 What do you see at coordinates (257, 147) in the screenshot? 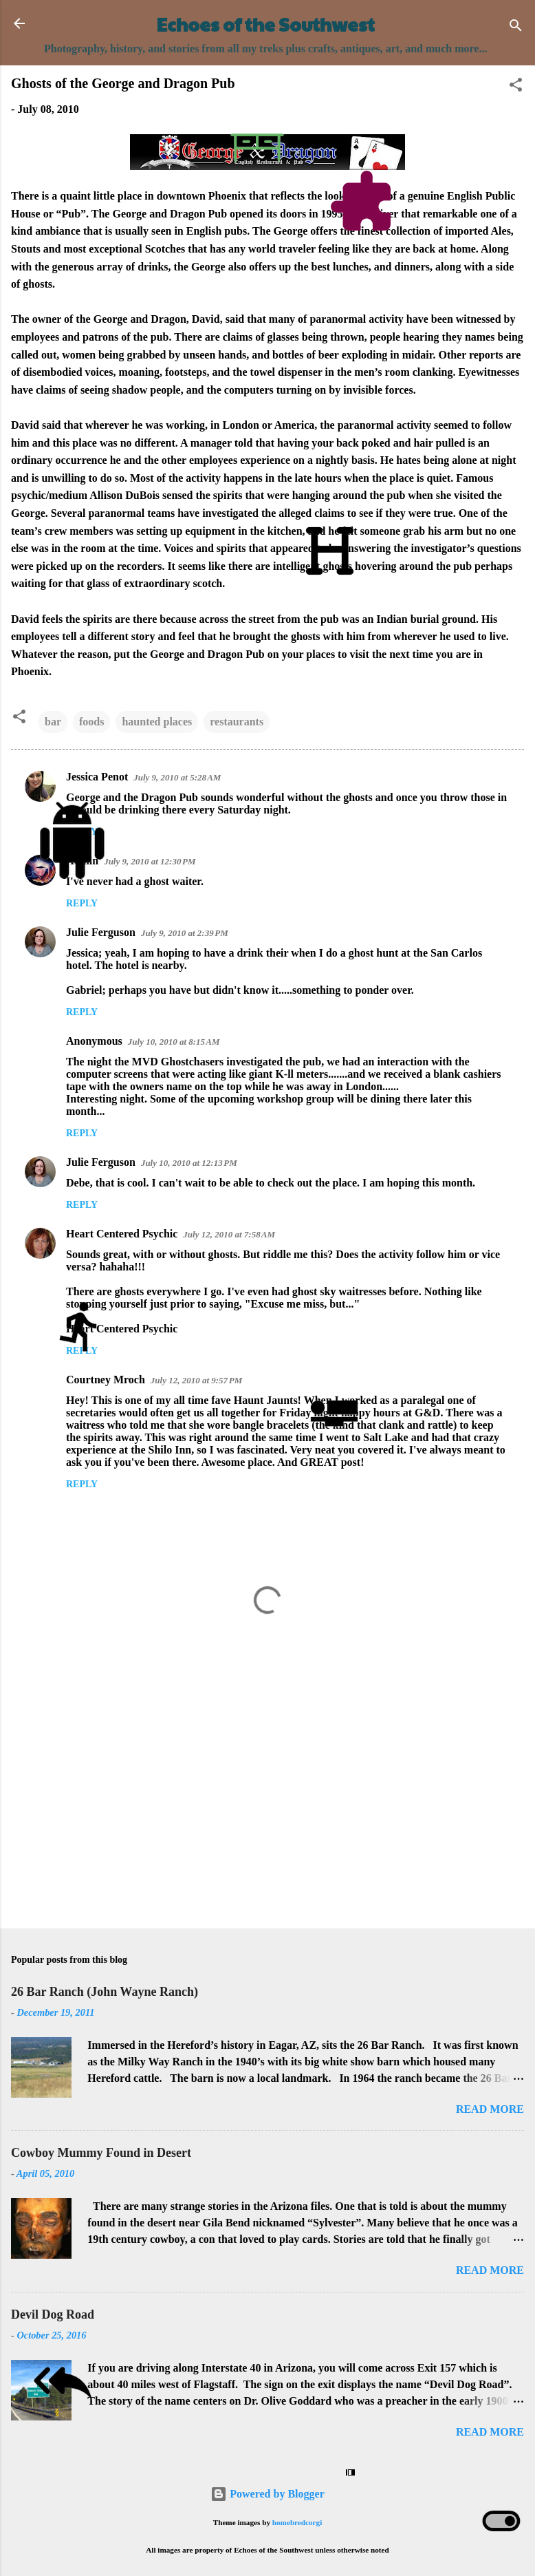
I see `access desk or workspace settings` at bounding box center [257, 147].